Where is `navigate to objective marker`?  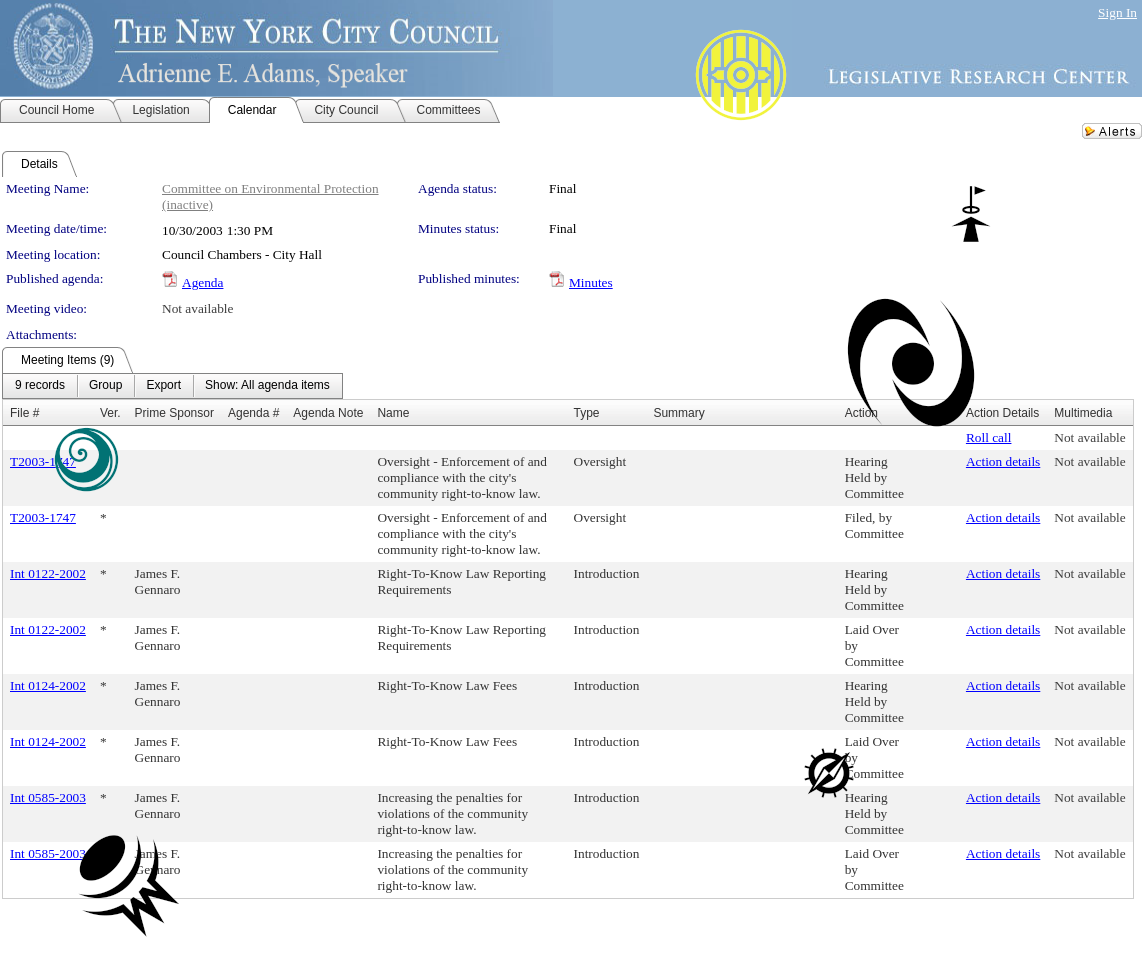
navigate to objective marker is located at coordinates (971, 214).